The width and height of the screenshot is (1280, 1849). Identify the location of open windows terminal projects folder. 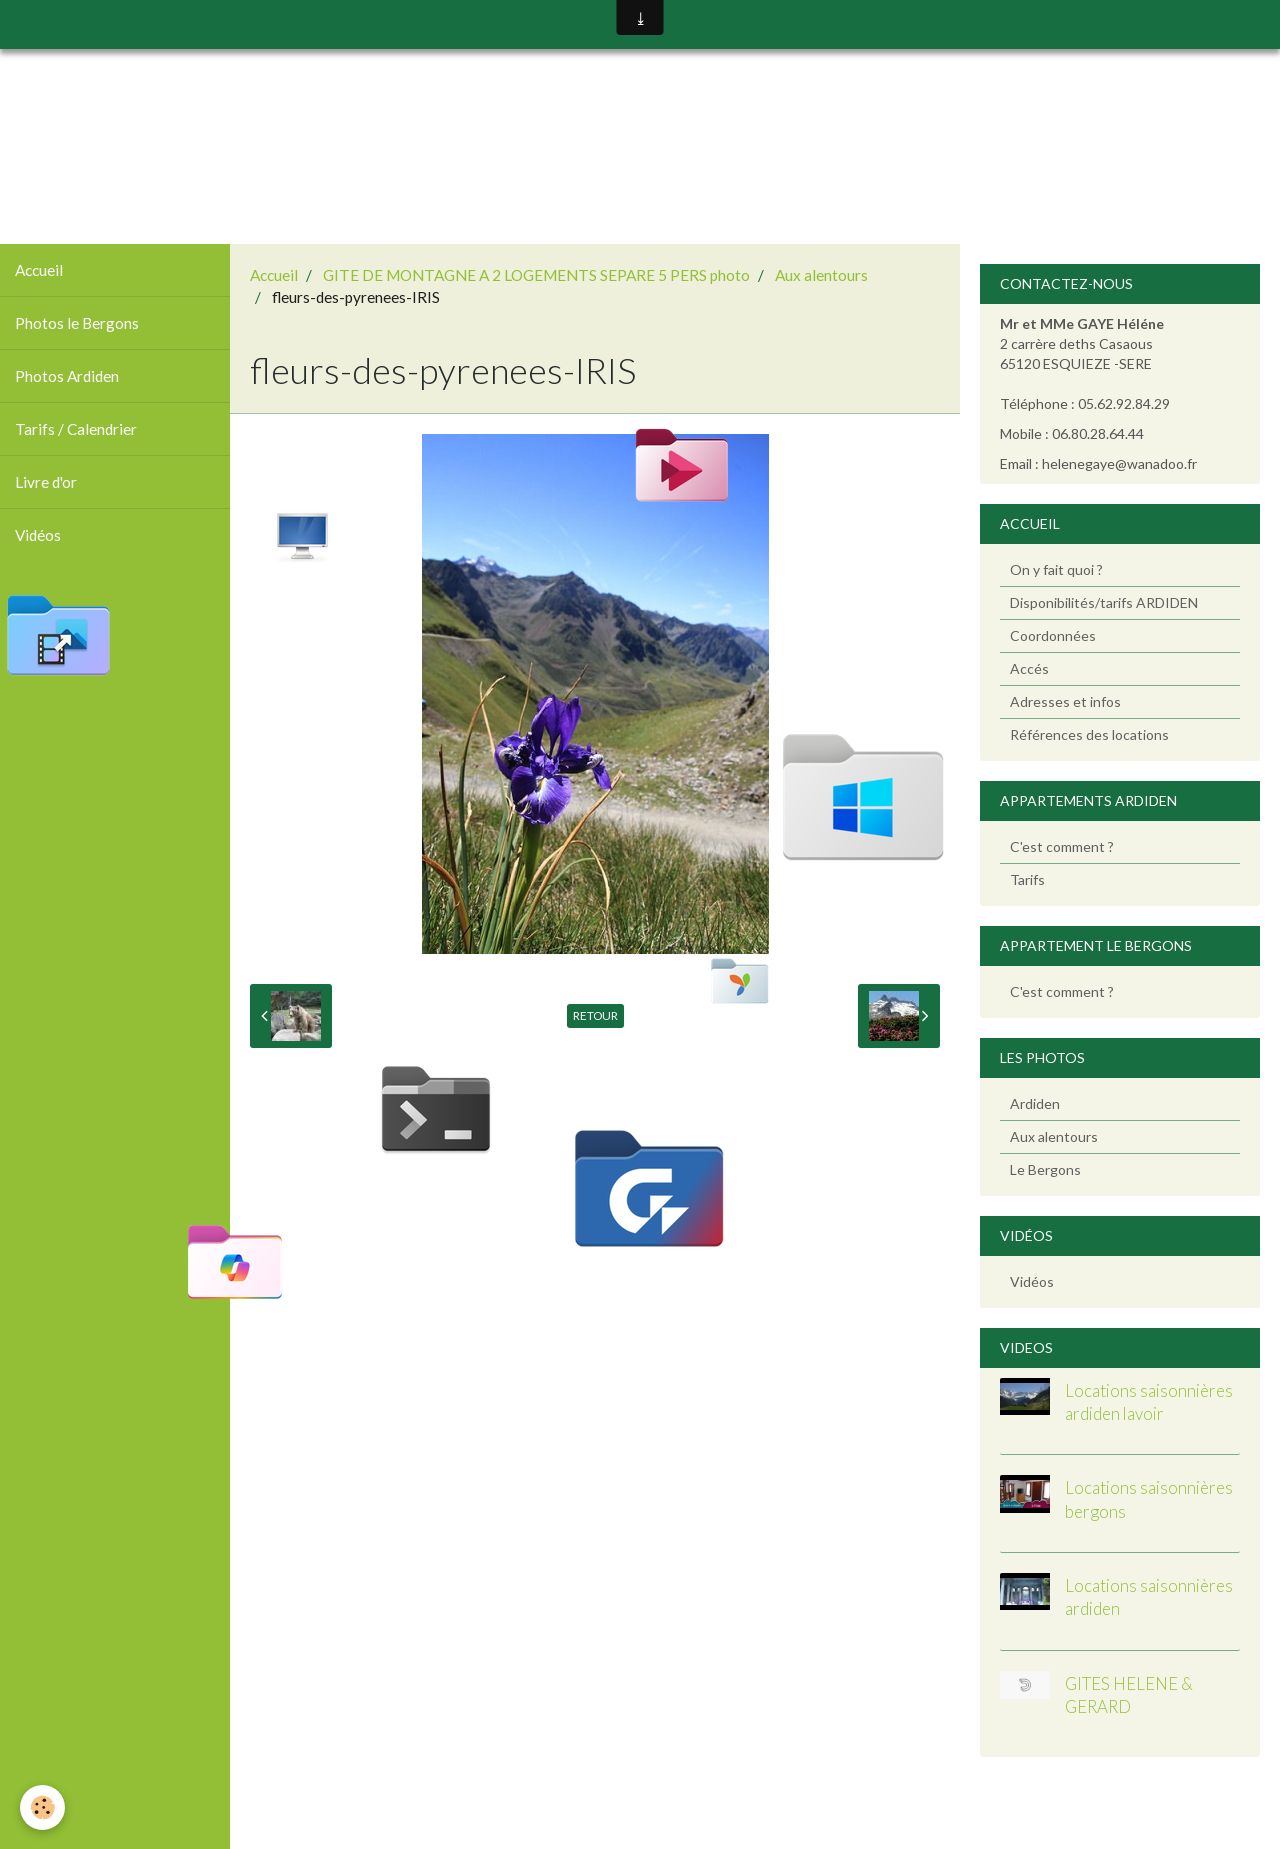
(435, 1111).